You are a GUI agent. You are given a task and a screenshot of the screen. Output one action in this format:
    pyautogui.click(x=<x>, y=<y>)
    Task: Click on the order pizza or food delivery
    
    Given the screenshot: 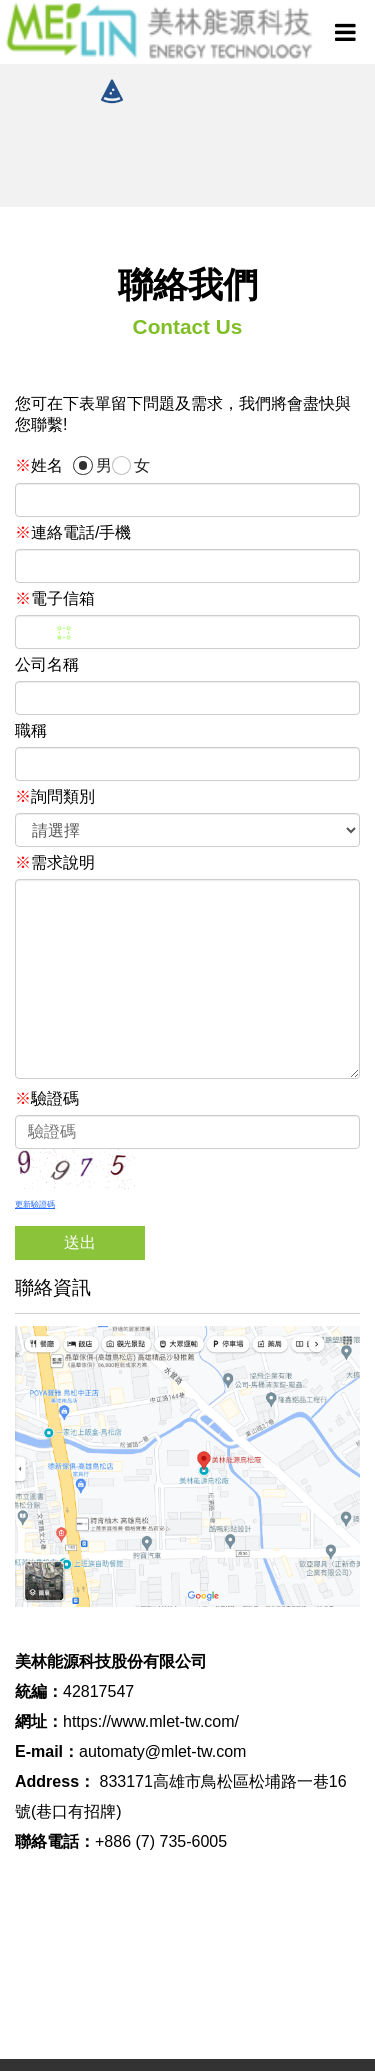 What is the action you would take?
    pyautogui.click(x=112, y=91)
    